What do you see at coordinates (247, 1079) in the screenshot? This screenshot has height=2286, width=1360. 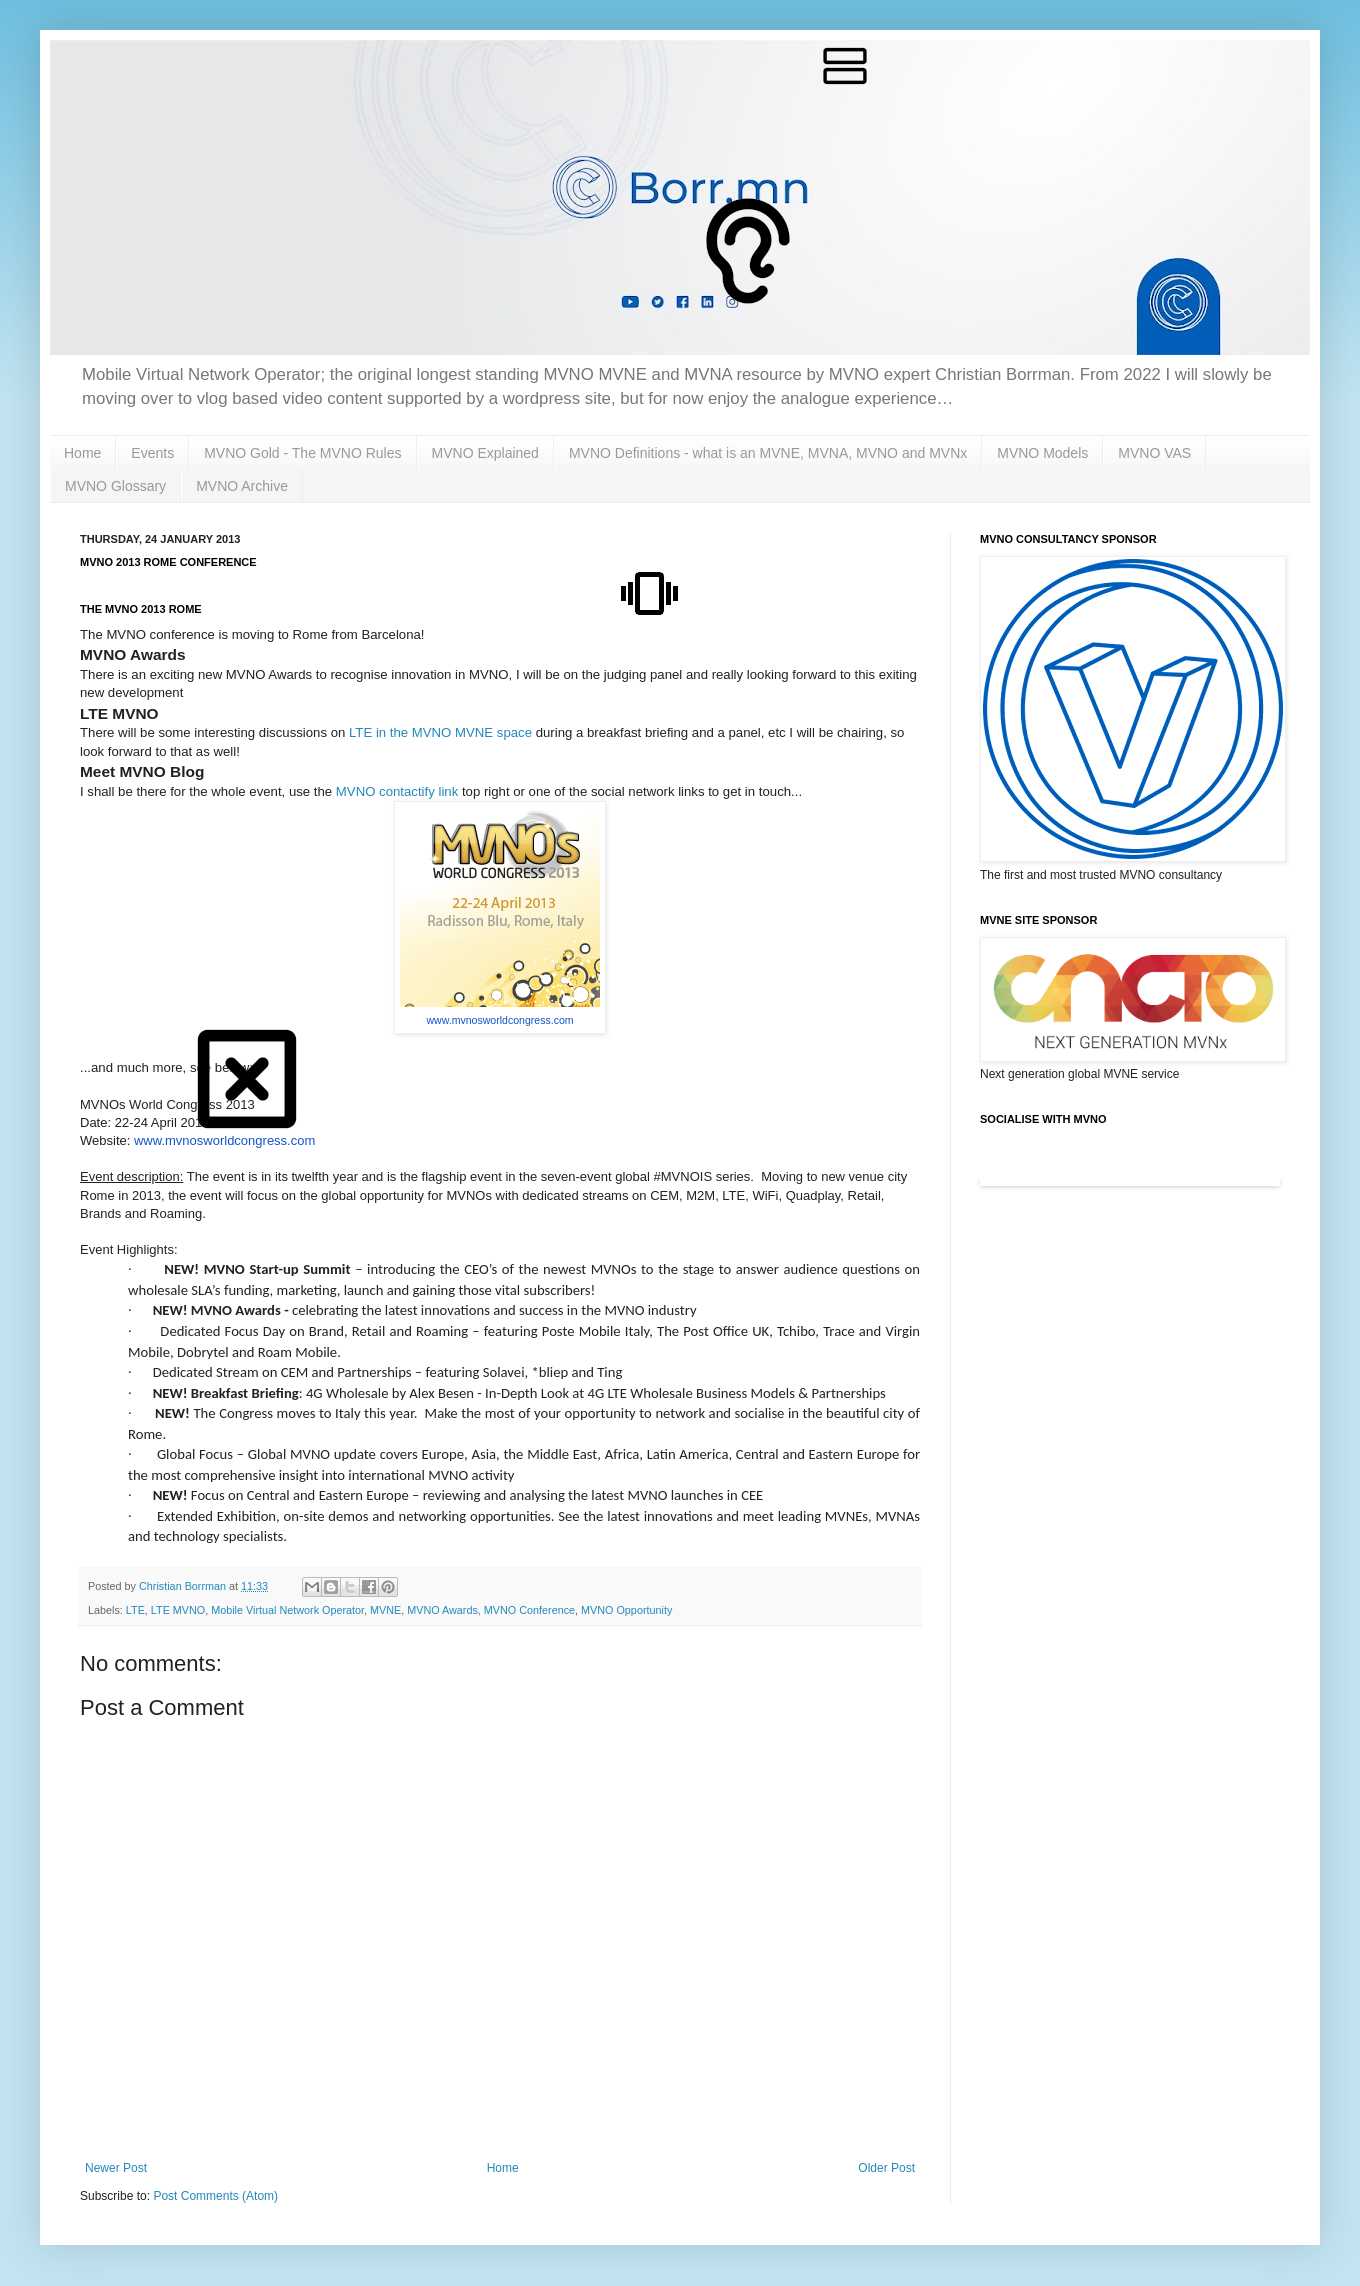 I see `close or dismiss a modal window` at bounding box center [247, 1079].